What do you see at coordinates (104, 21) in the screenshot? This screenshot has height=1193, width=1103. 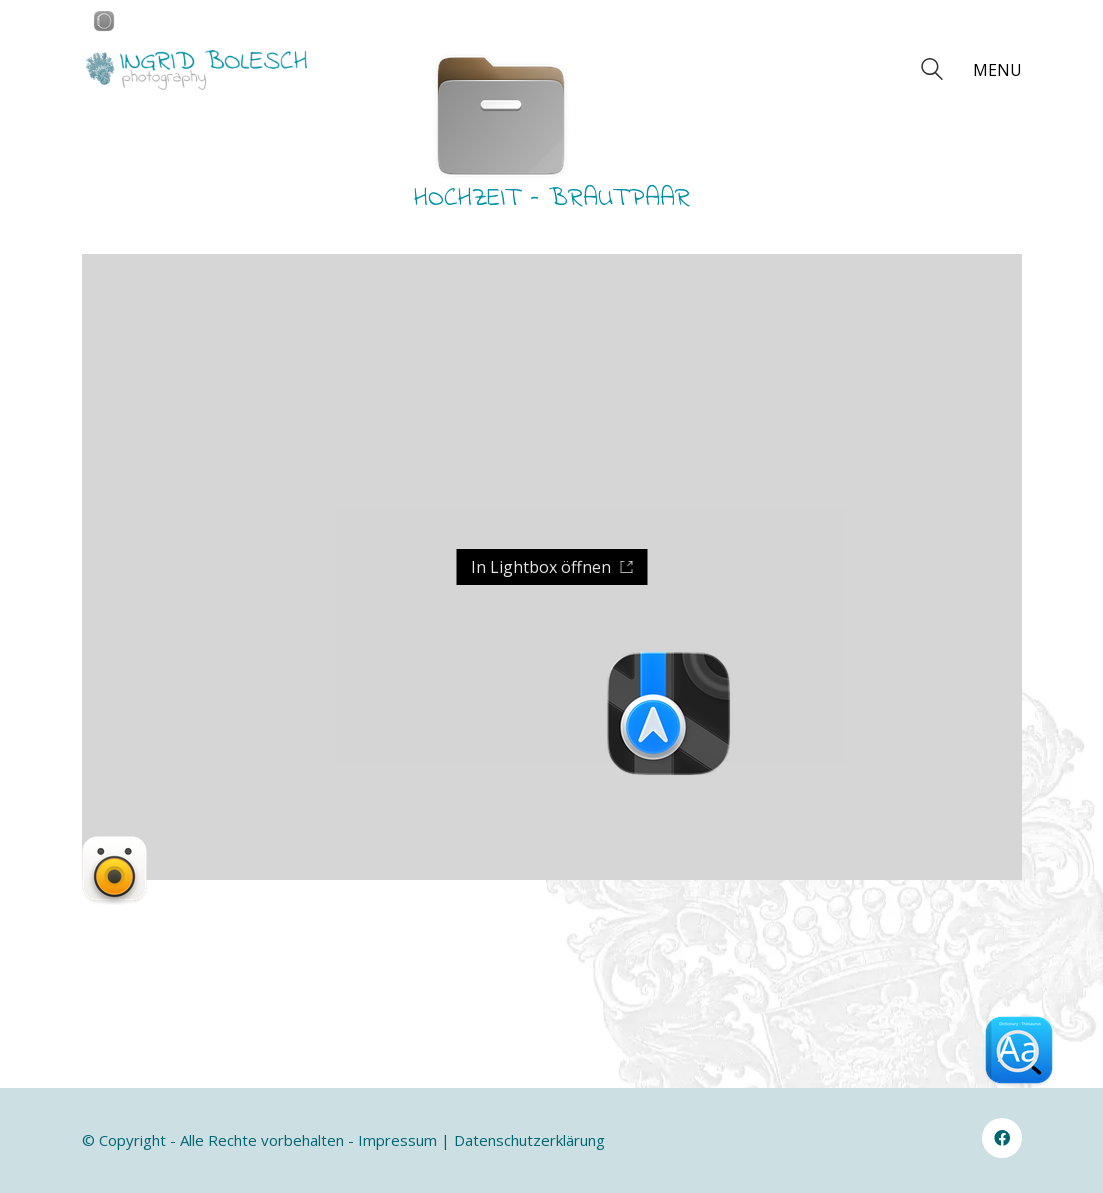 I see `open the Apple Watch companion app` at bounding box center [104, 21].